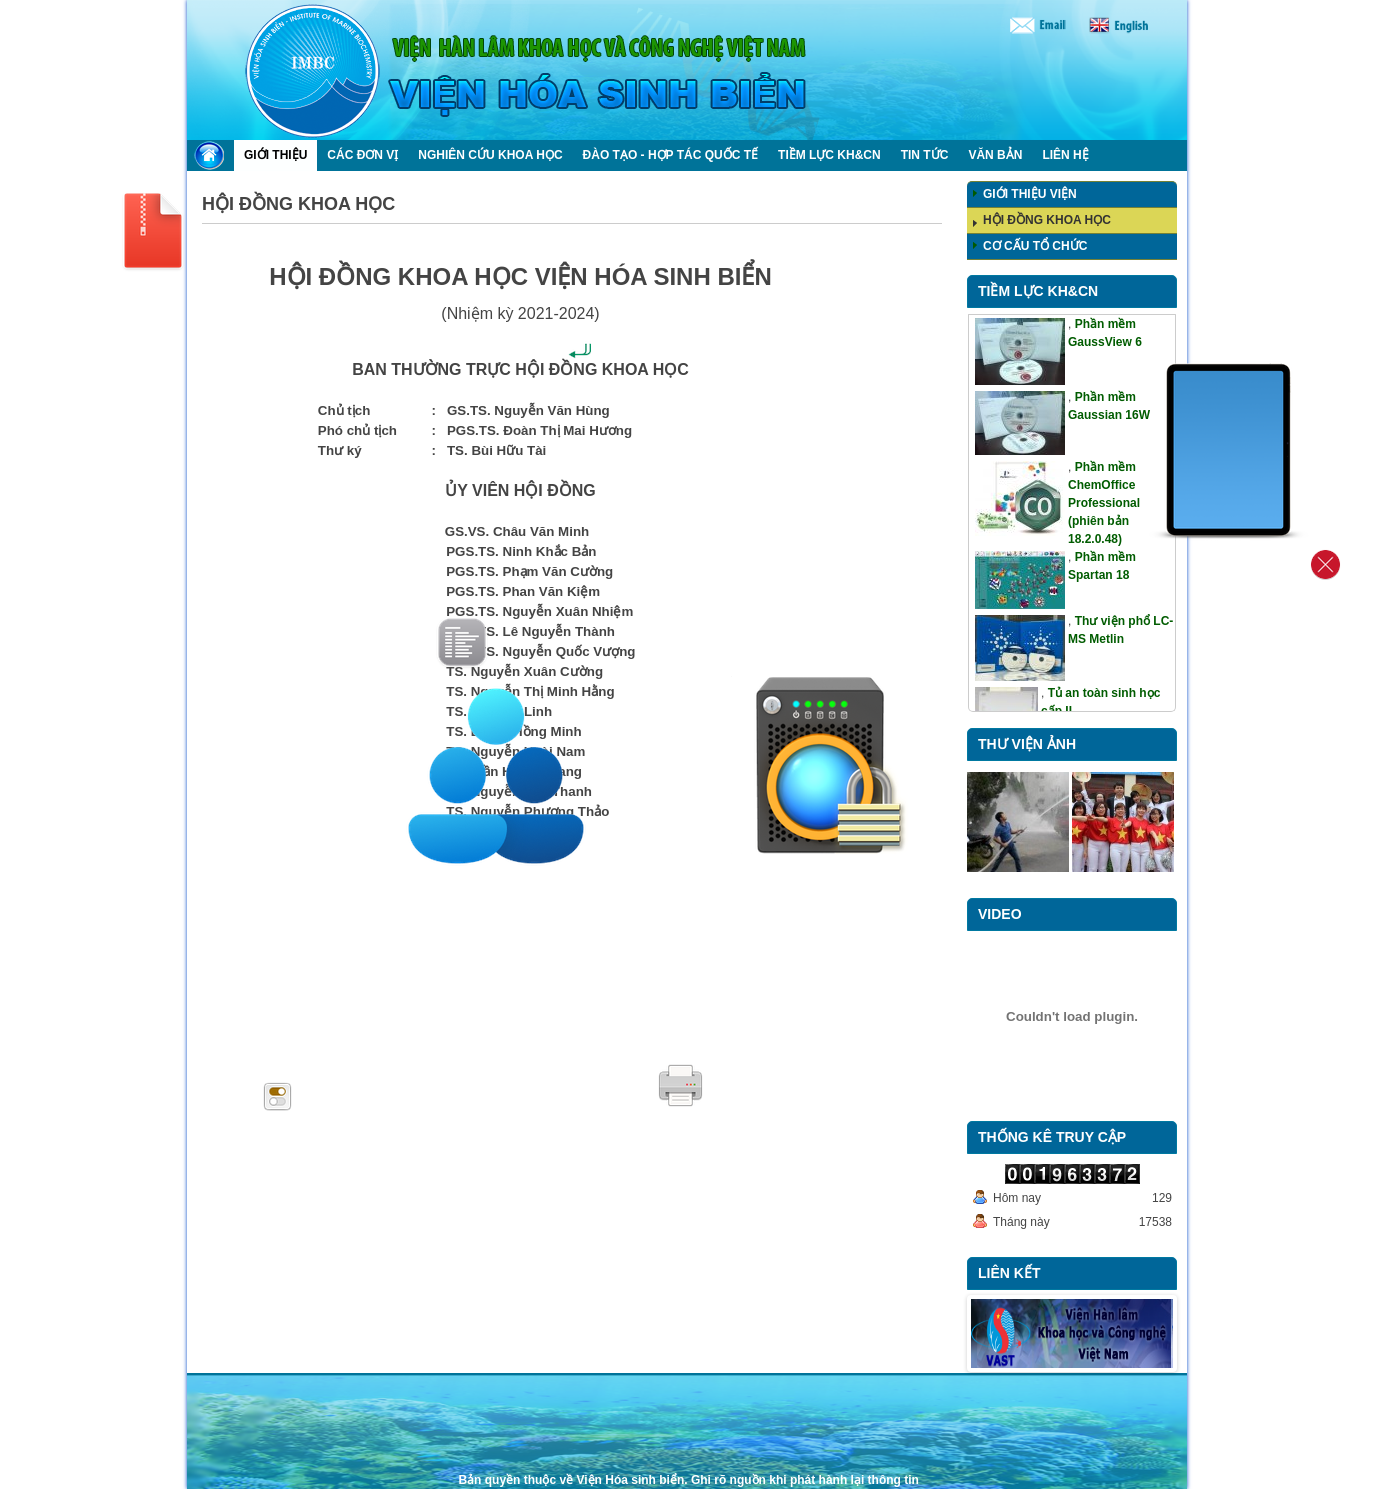 The image size is (1374, 1489). What do you see at coordinates (462, 643) in the screenshot?
I see `access log preferences or settings` at bounding box center [462, 643].